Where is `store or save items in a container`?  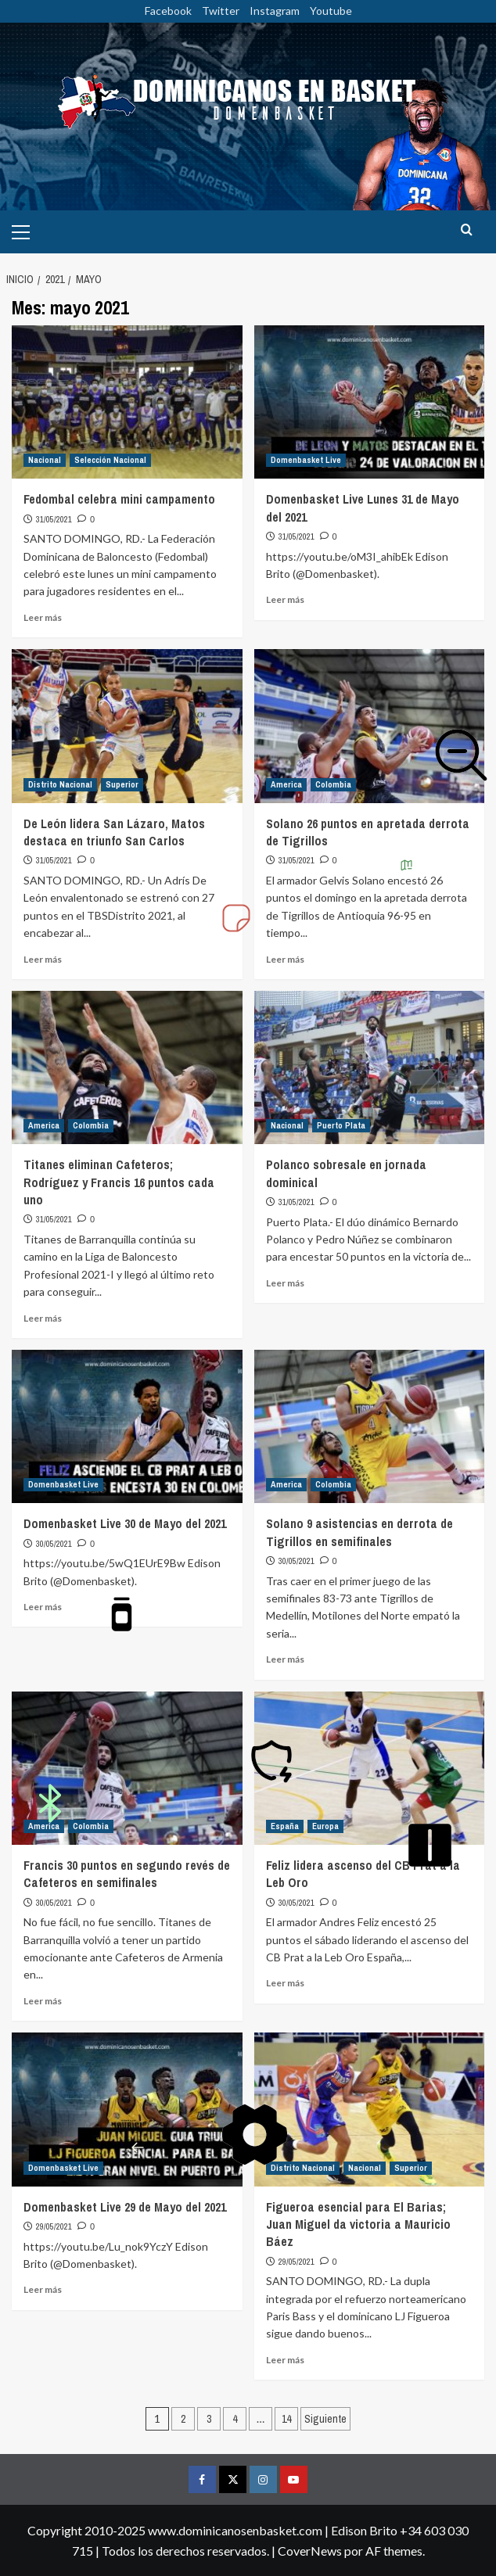
store or save items in a container is located at coordinates (121, 1615).